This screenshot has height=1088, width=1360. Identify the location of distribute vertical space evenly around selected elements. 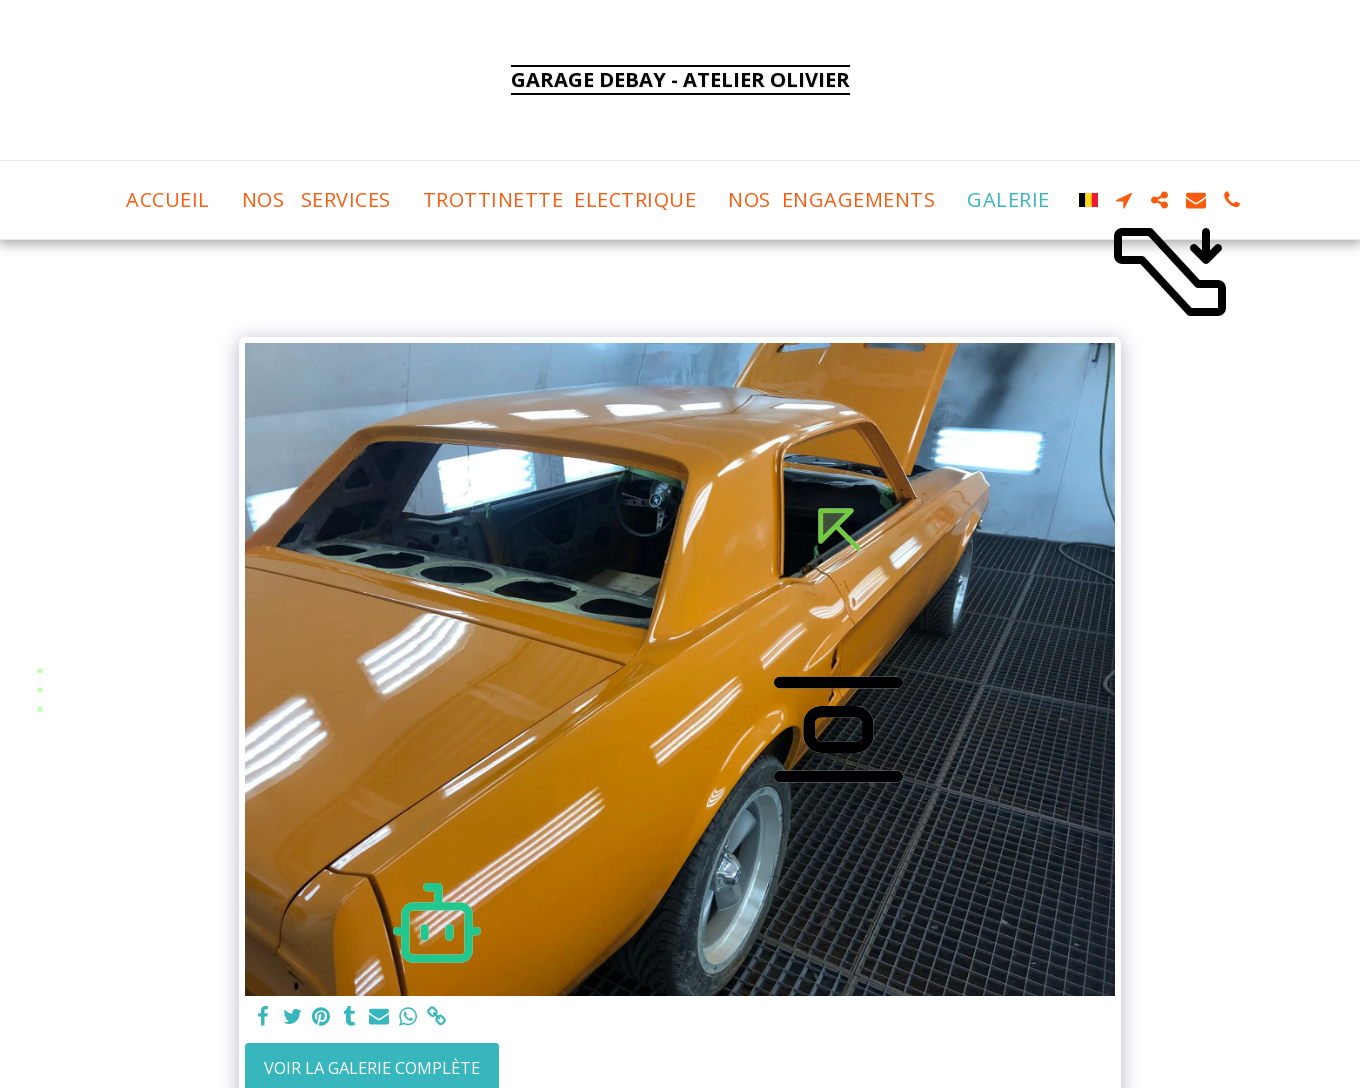
(838, 729).